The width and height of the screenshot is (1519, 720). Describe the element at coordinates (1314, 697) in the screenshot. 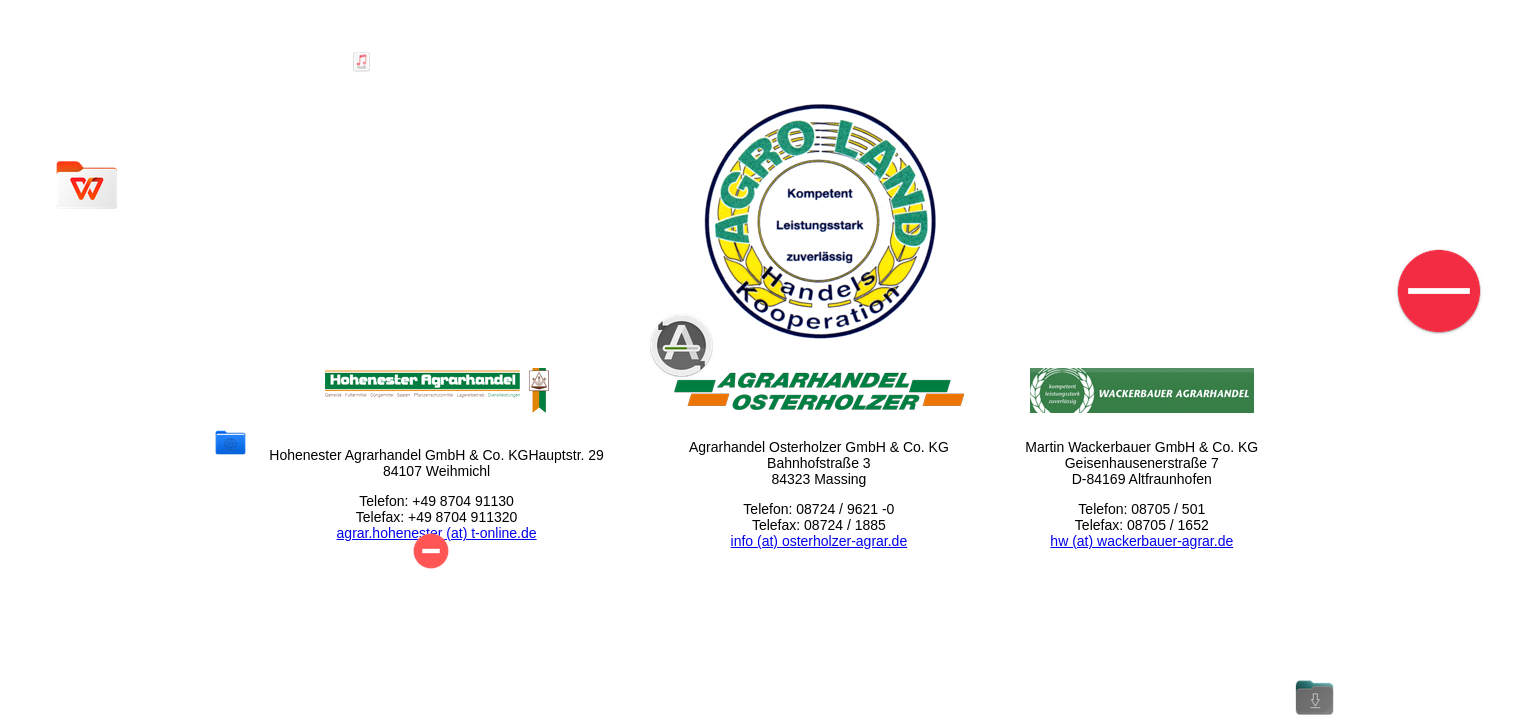

I see `access your downloads folder` at that location.